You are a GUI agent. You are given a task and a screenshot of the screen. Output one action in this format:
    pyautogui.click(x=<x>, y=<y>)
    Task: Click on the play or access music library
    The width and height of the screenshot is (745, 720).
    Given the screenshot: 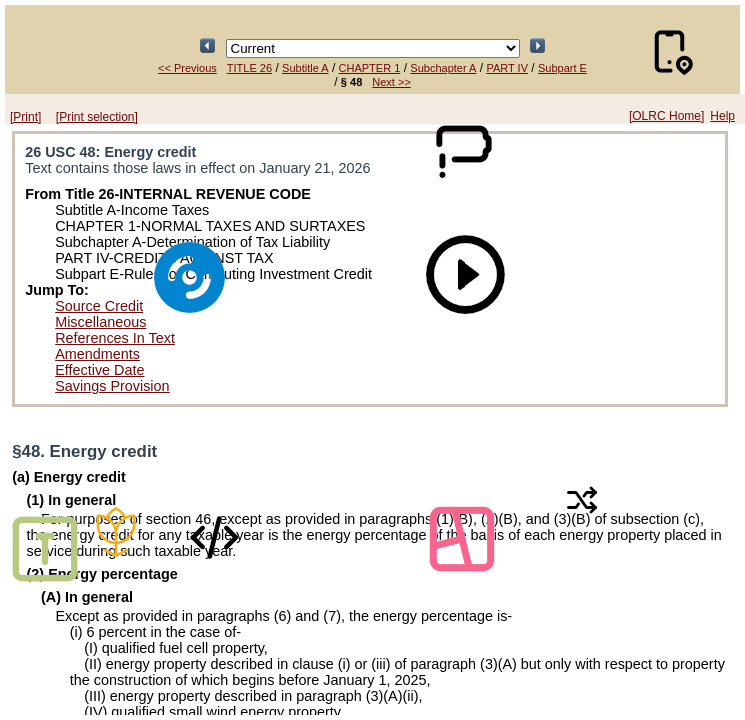 What is the action you would take?
    pyautogui.click(x=189, y=277)
    